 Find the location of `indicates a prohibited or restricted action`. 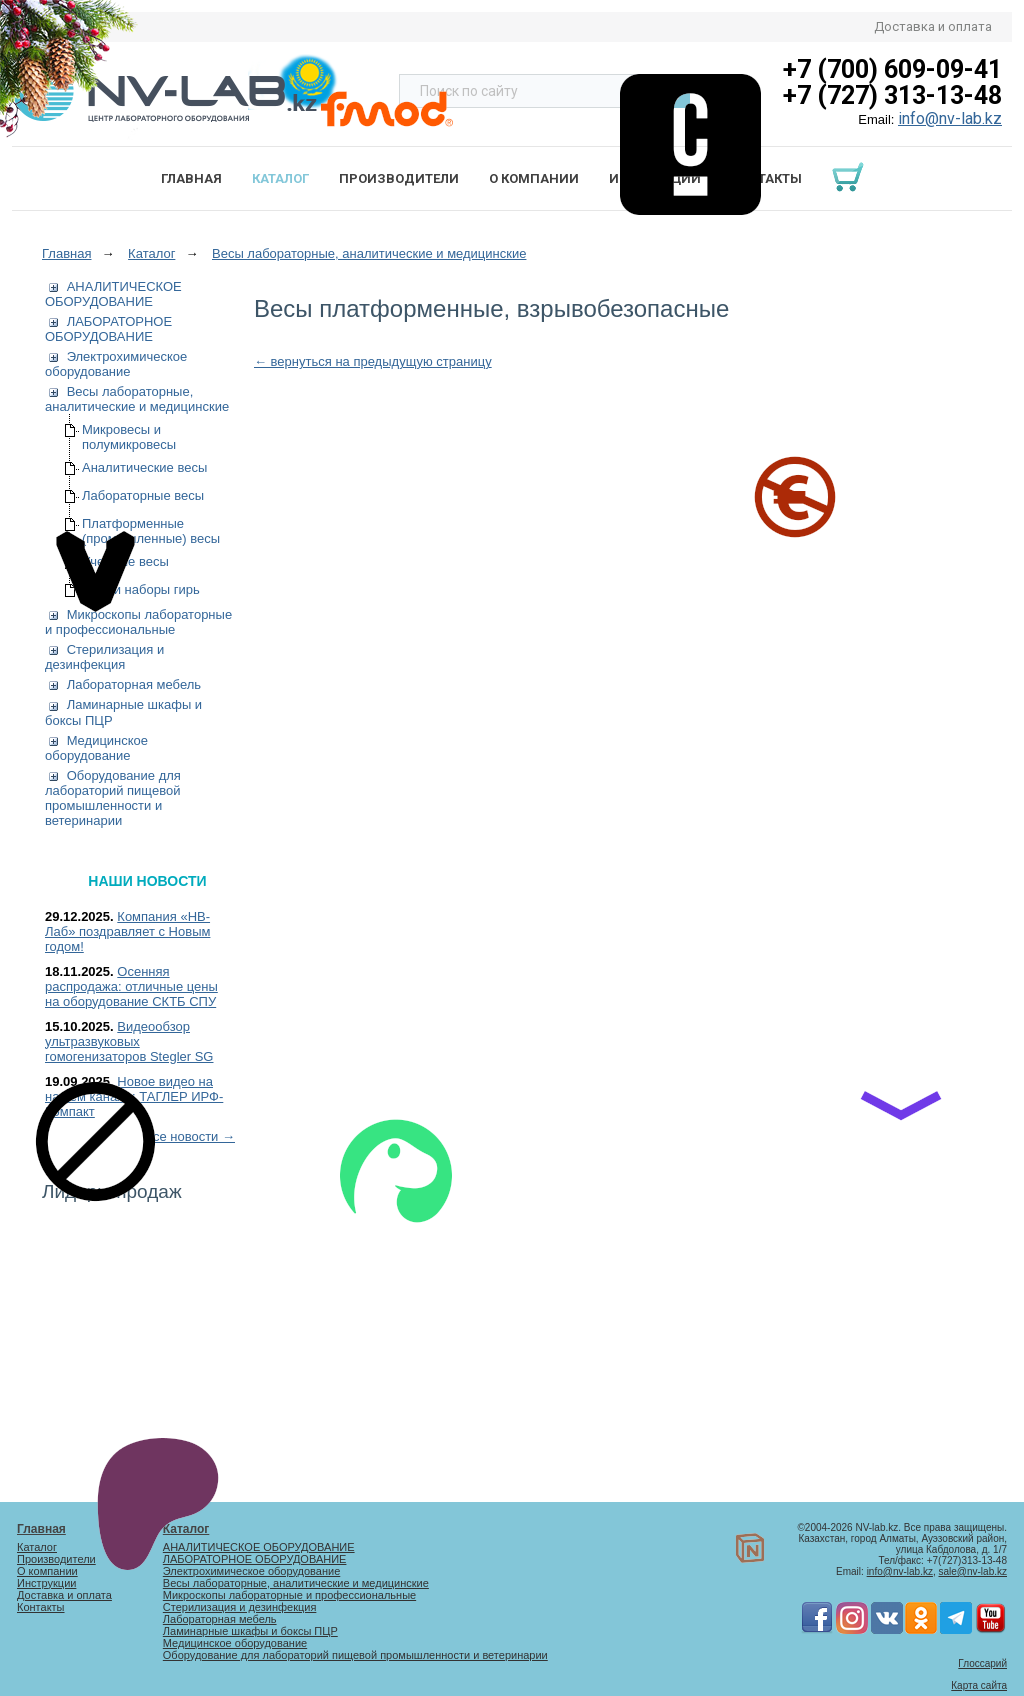

indicates a prohibited or restricted action is located at coordinates (95, 1141).